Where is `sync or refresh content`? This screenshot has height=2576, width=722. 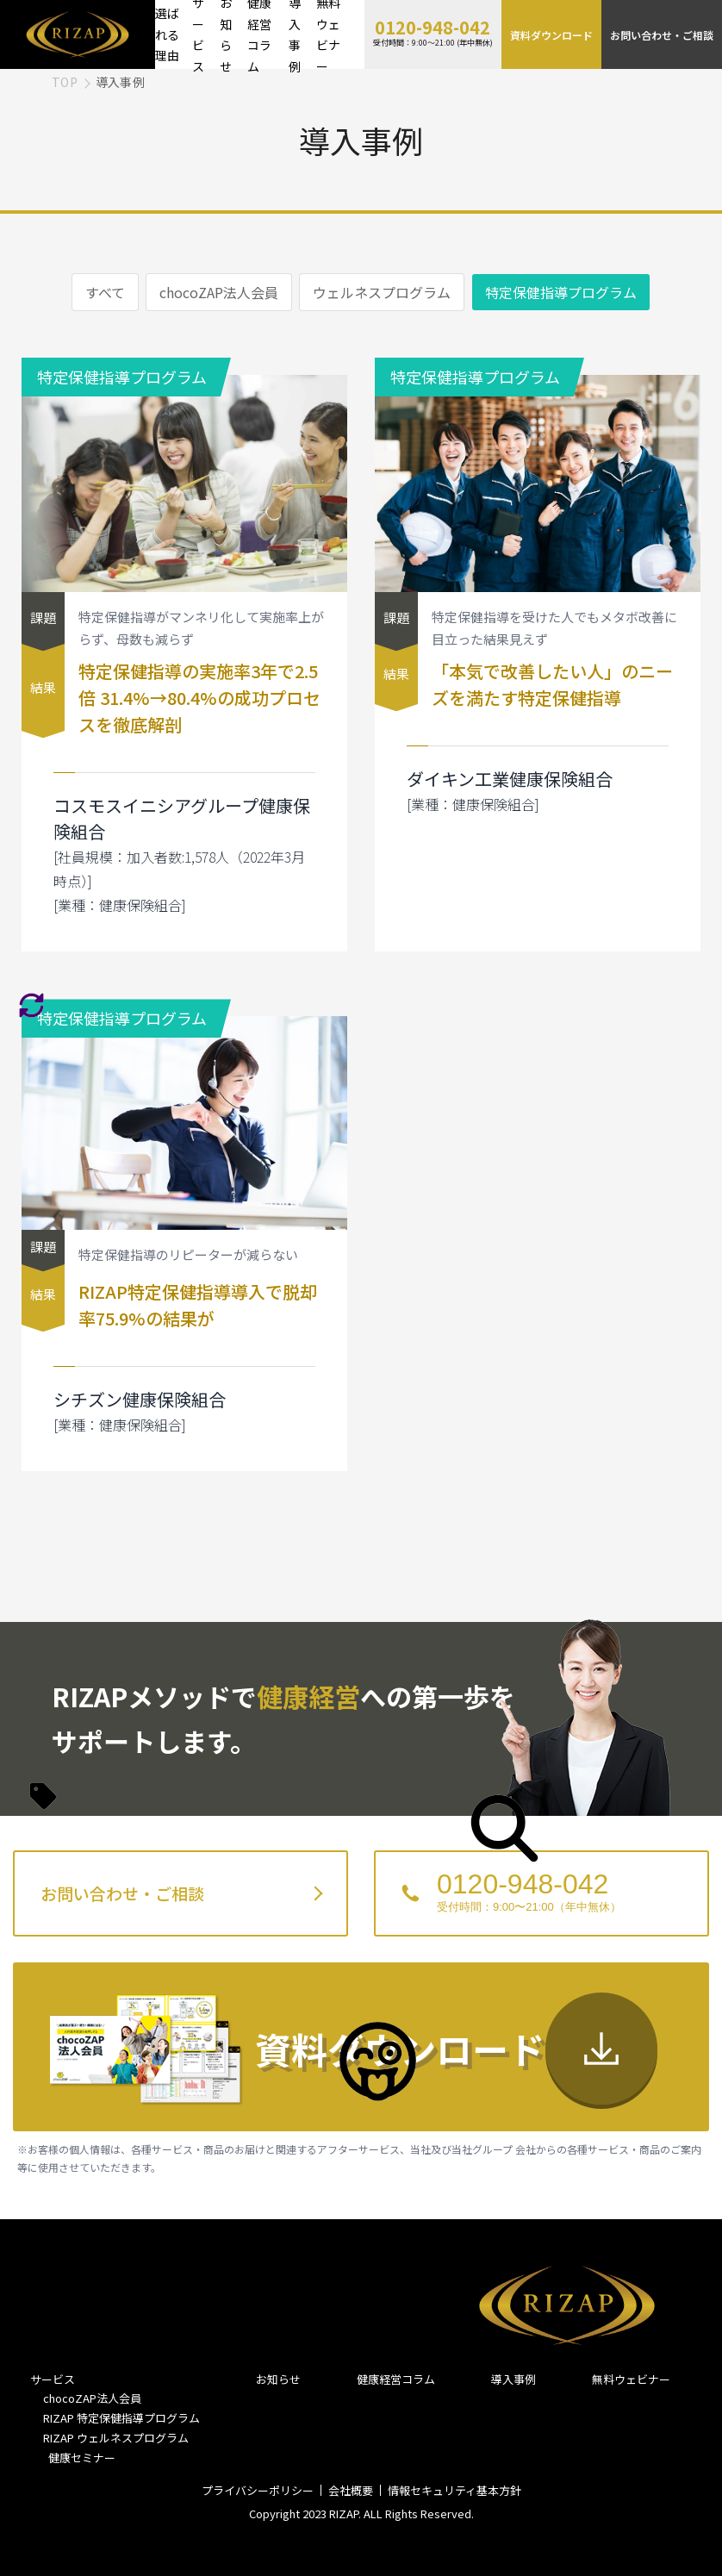 sync or refresh content is located at coordinates (31, 1005).